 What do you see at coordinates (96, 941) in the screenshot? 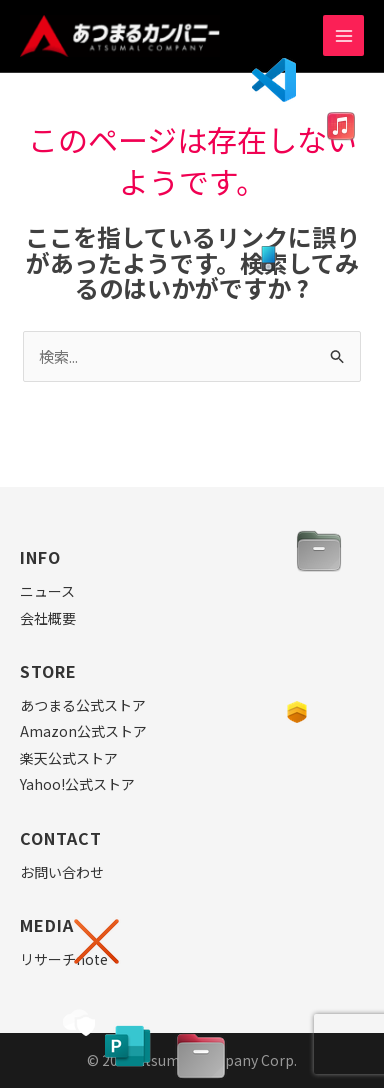
I see `delete or remove an item` at bounding box center [96, 941].